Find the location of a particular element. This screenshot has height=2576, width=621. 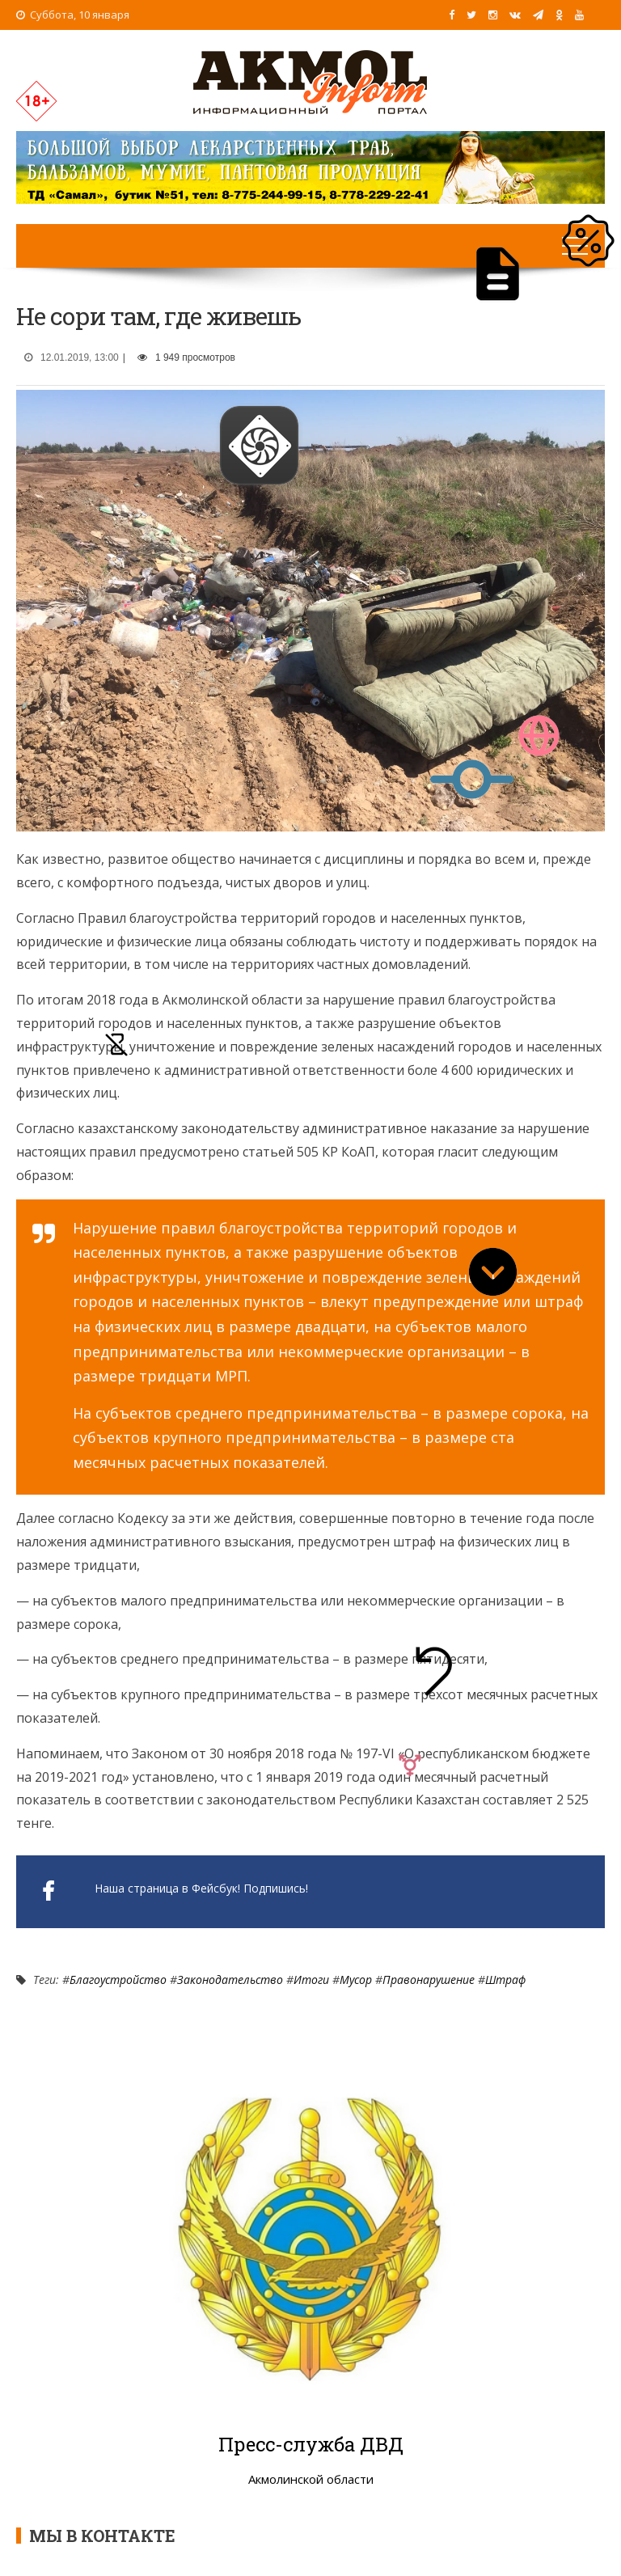

expand dropdown menu or section is located at coordinates (492, 1271).